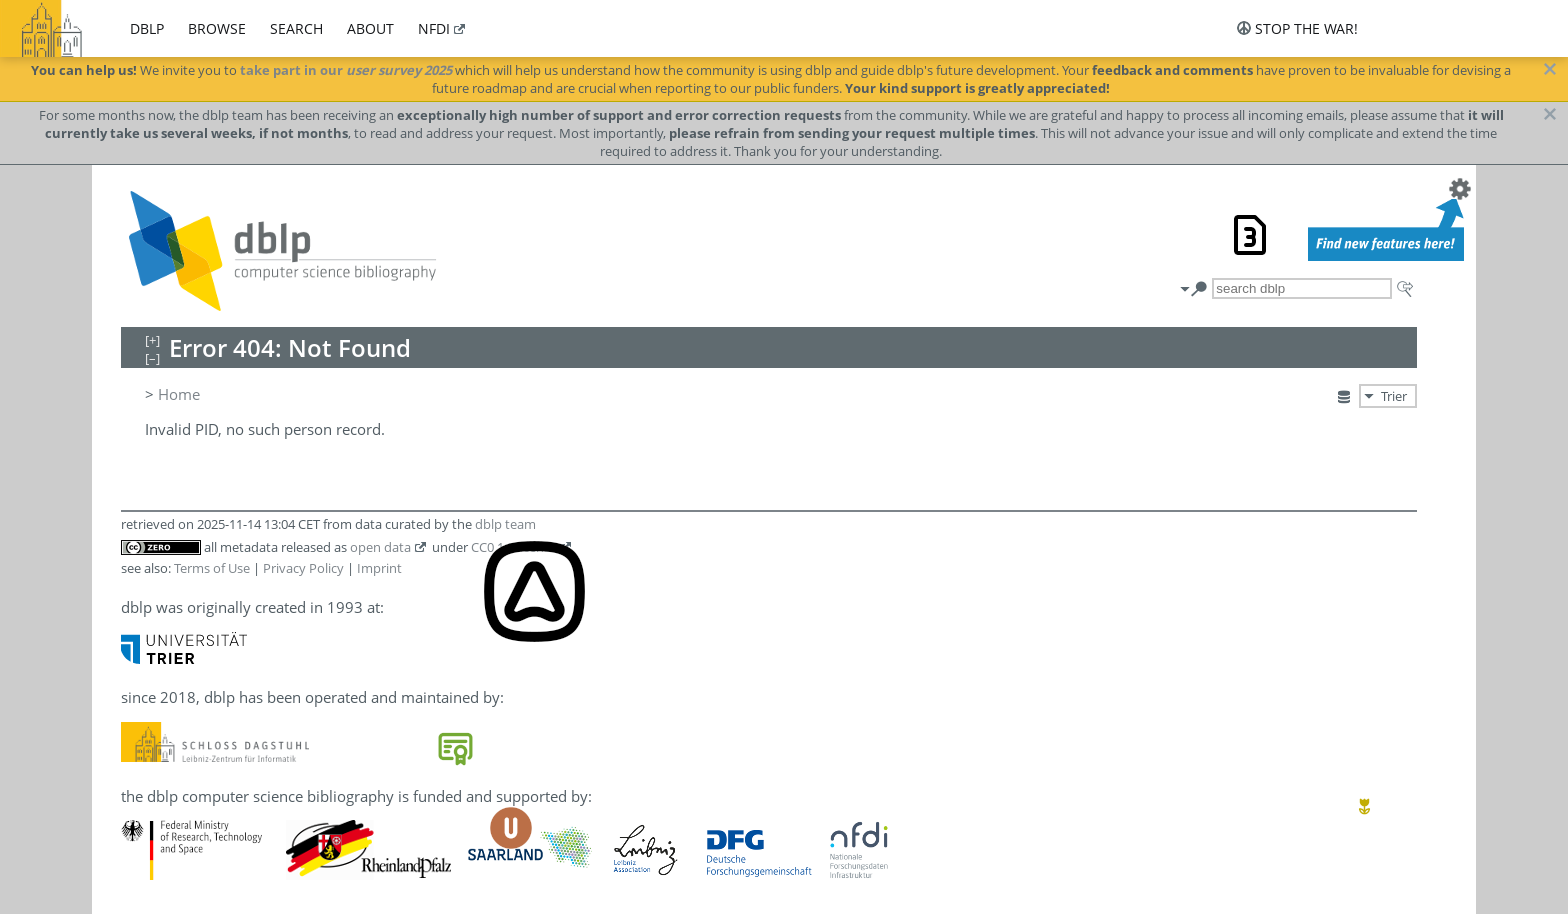  I want to click on indicates an unread item or status, so click(511, 828).